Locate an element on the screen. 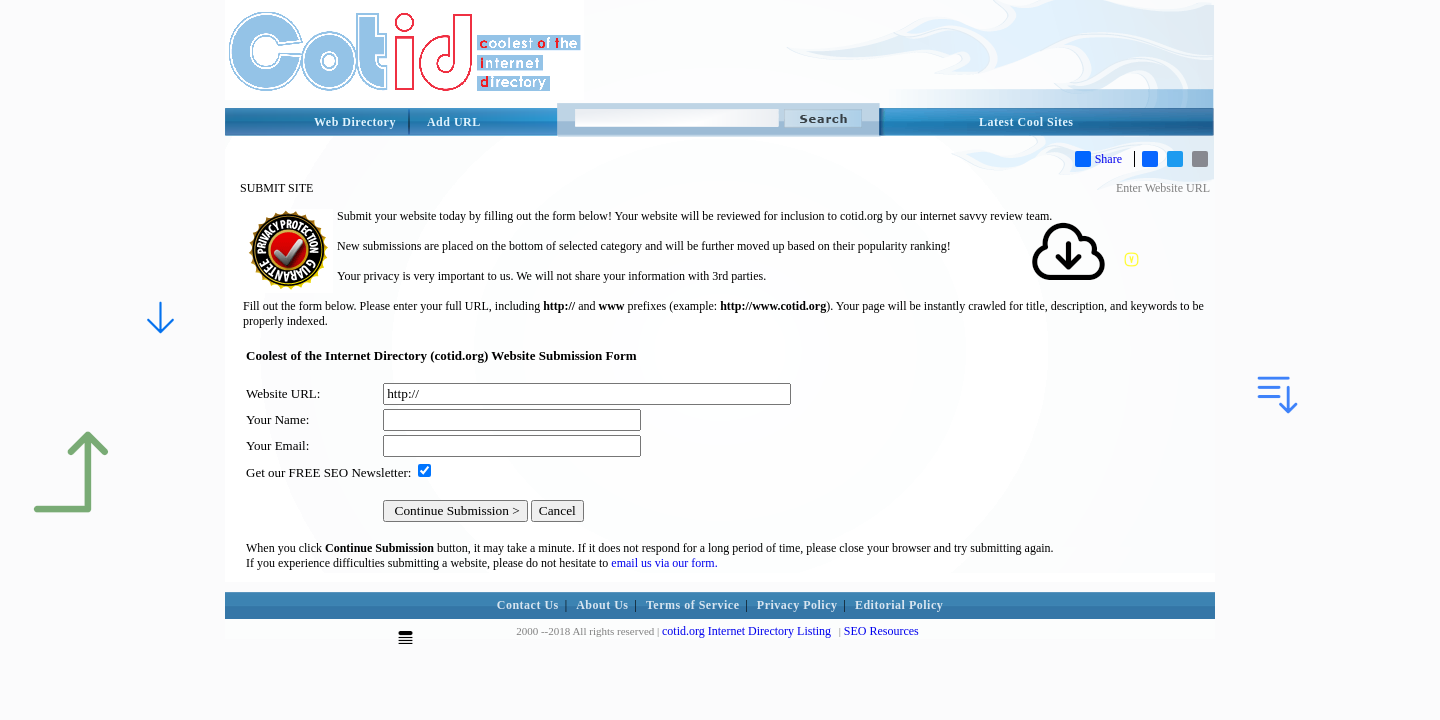  view queue or playlist is located at coordinates (405, 637).